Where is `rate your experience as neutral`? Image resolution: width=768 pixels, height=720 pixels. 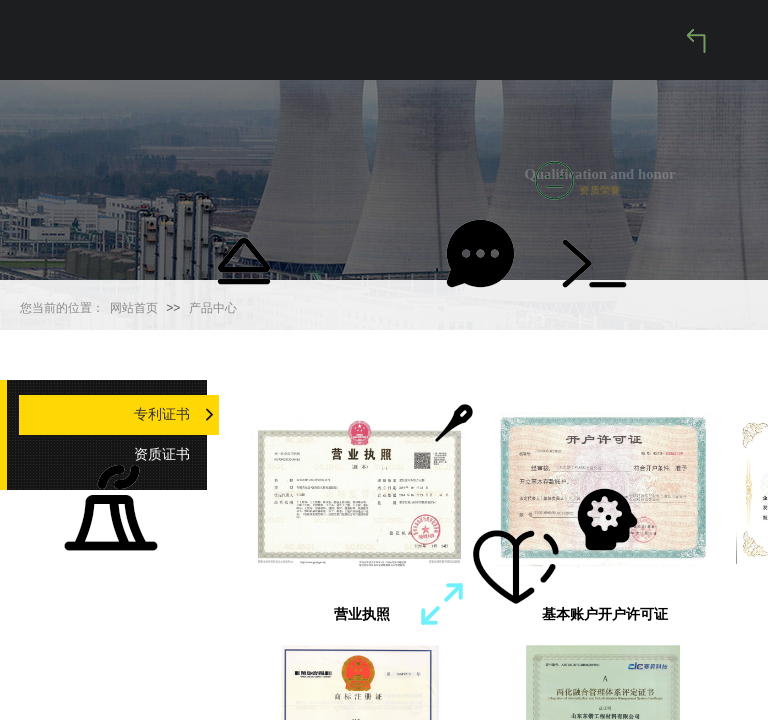 rate your experience as neutral is located at coordinates (554, 180).